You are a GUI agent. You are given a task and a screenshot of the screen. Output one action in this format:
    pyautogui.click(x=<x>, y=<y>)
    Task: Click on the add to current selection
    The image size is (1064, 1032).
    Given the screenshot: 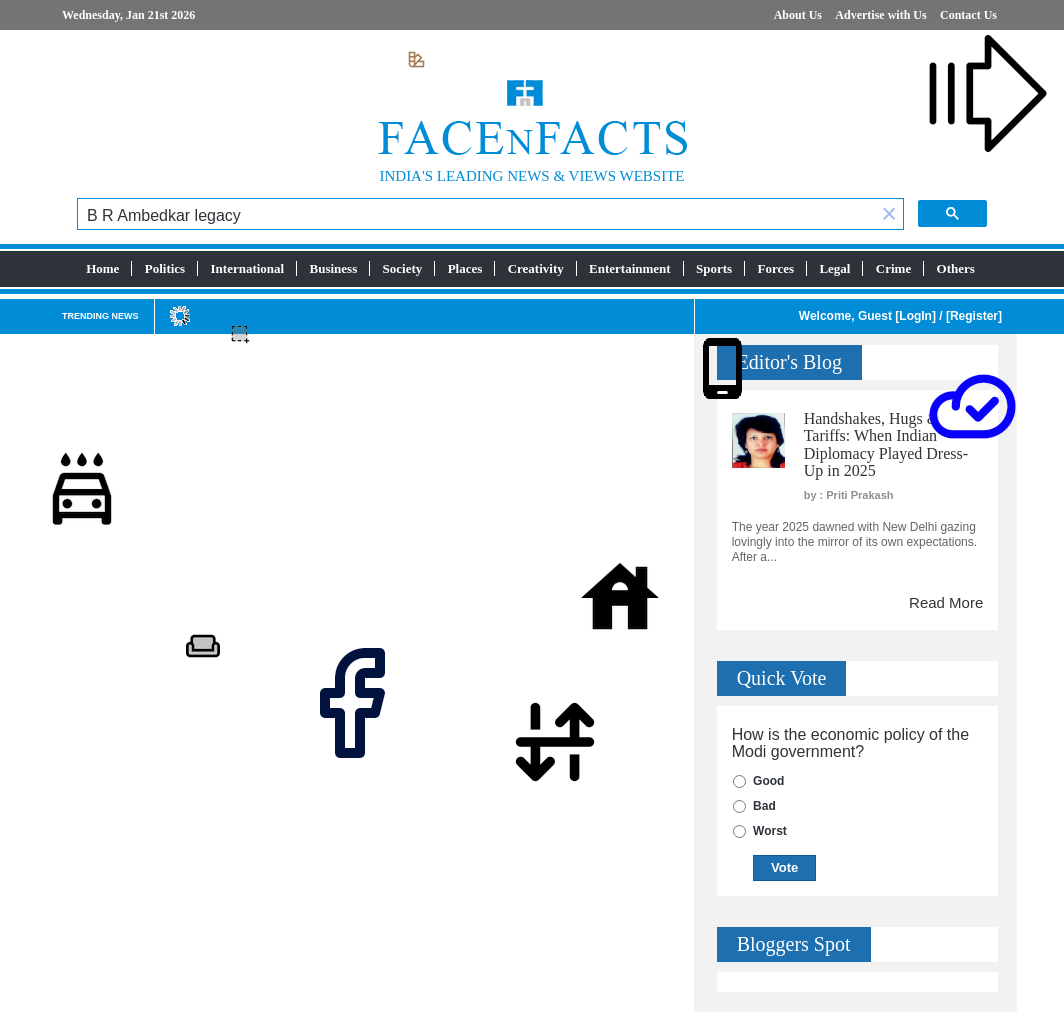 What is the action you would take?
    pyautogui.click(x=239, y=333)
    